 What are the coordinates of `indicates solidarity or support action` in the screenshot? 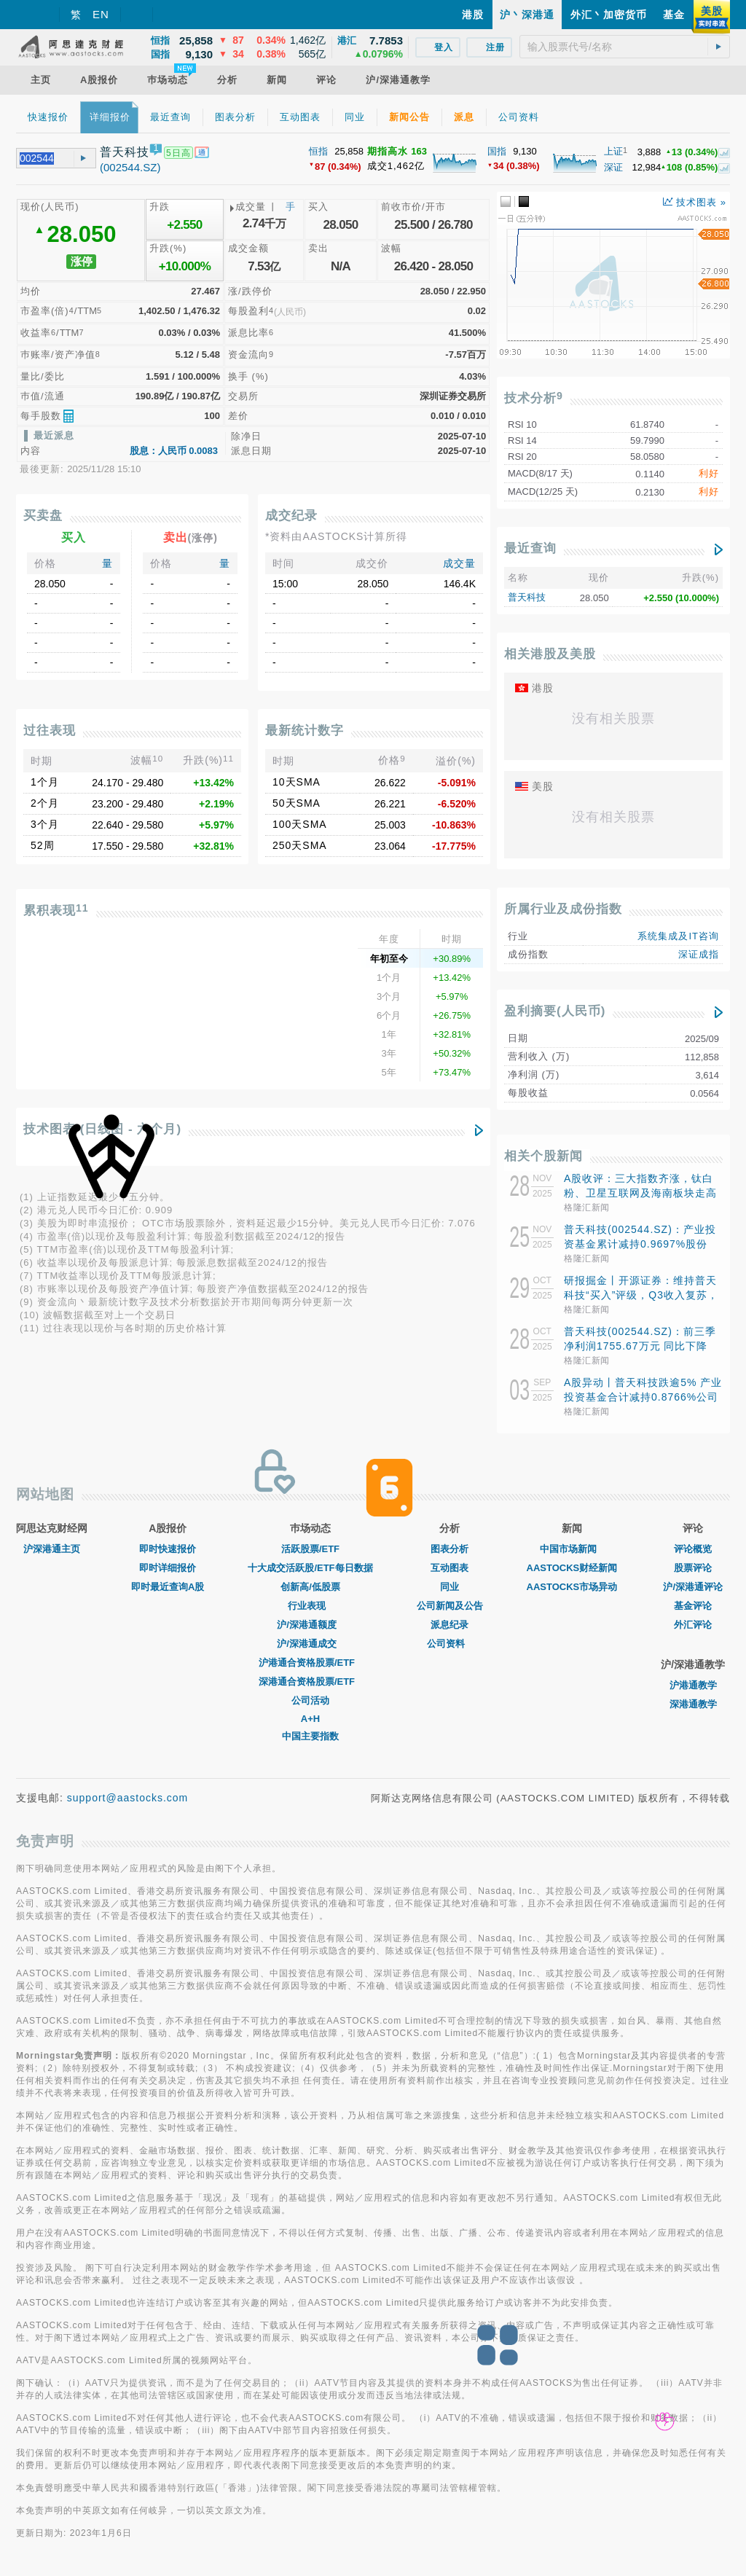 It's located at (664, 2421).